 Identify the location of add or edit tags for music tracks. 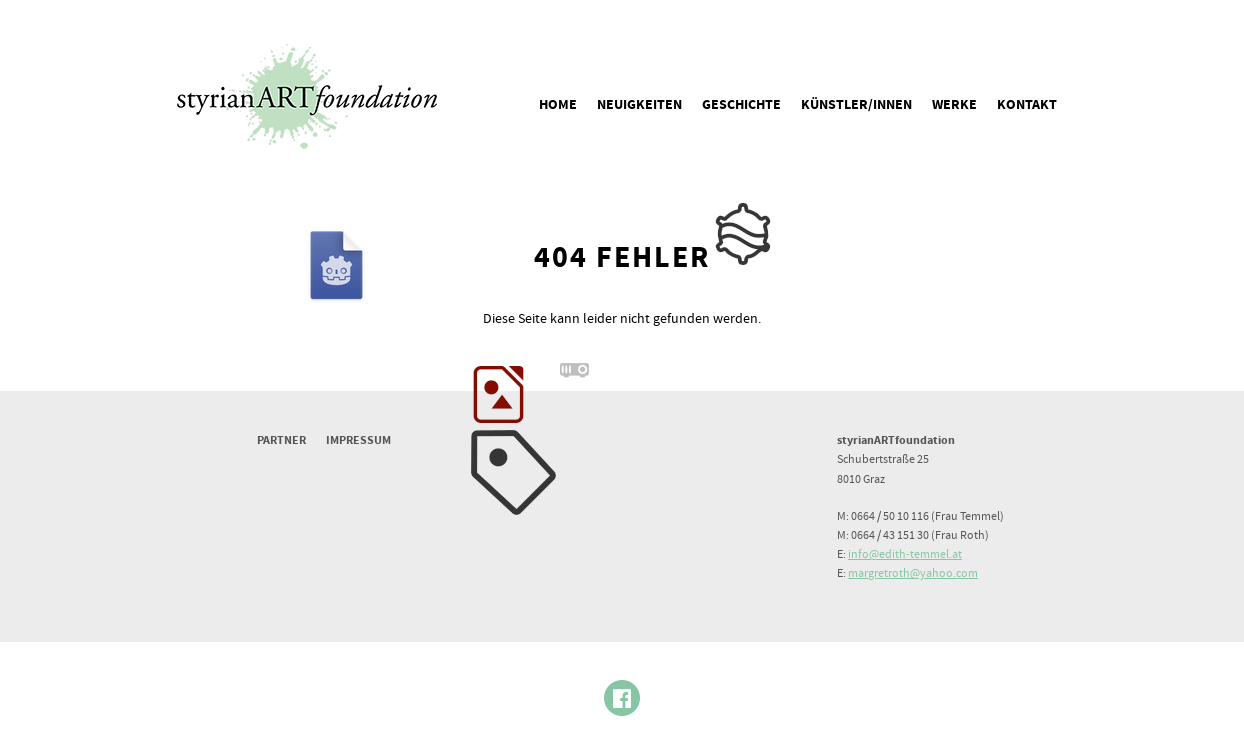
(513, 472).